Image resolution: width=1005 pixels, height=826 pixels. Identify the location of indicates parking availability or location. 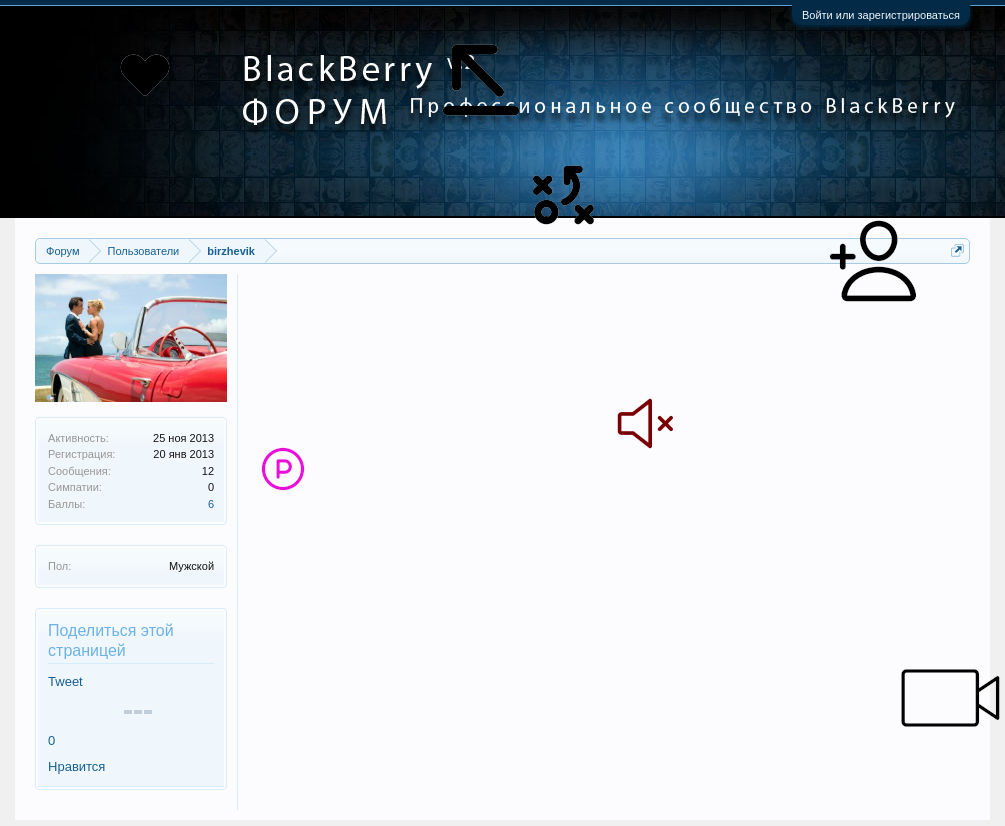
(283, 469).